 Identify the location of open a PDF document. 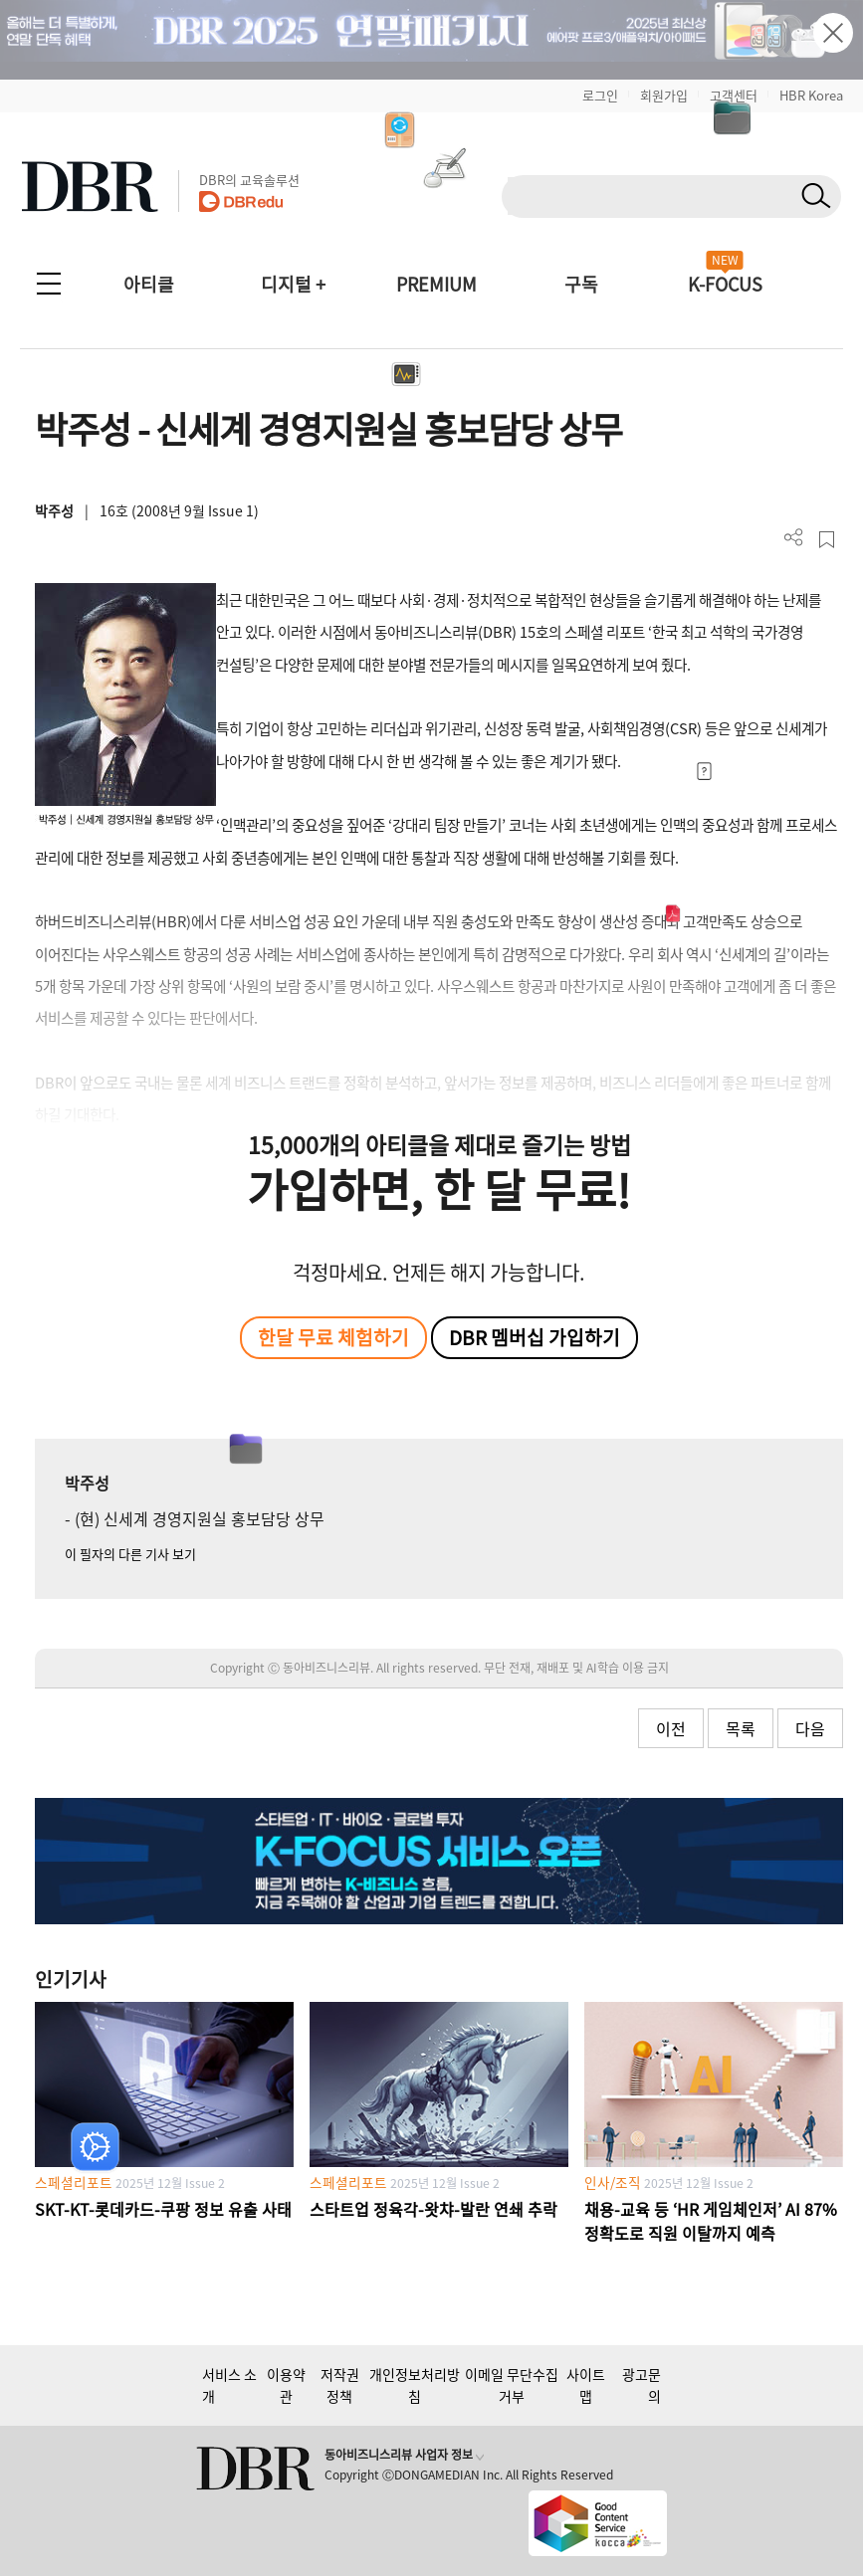
(673, 913).